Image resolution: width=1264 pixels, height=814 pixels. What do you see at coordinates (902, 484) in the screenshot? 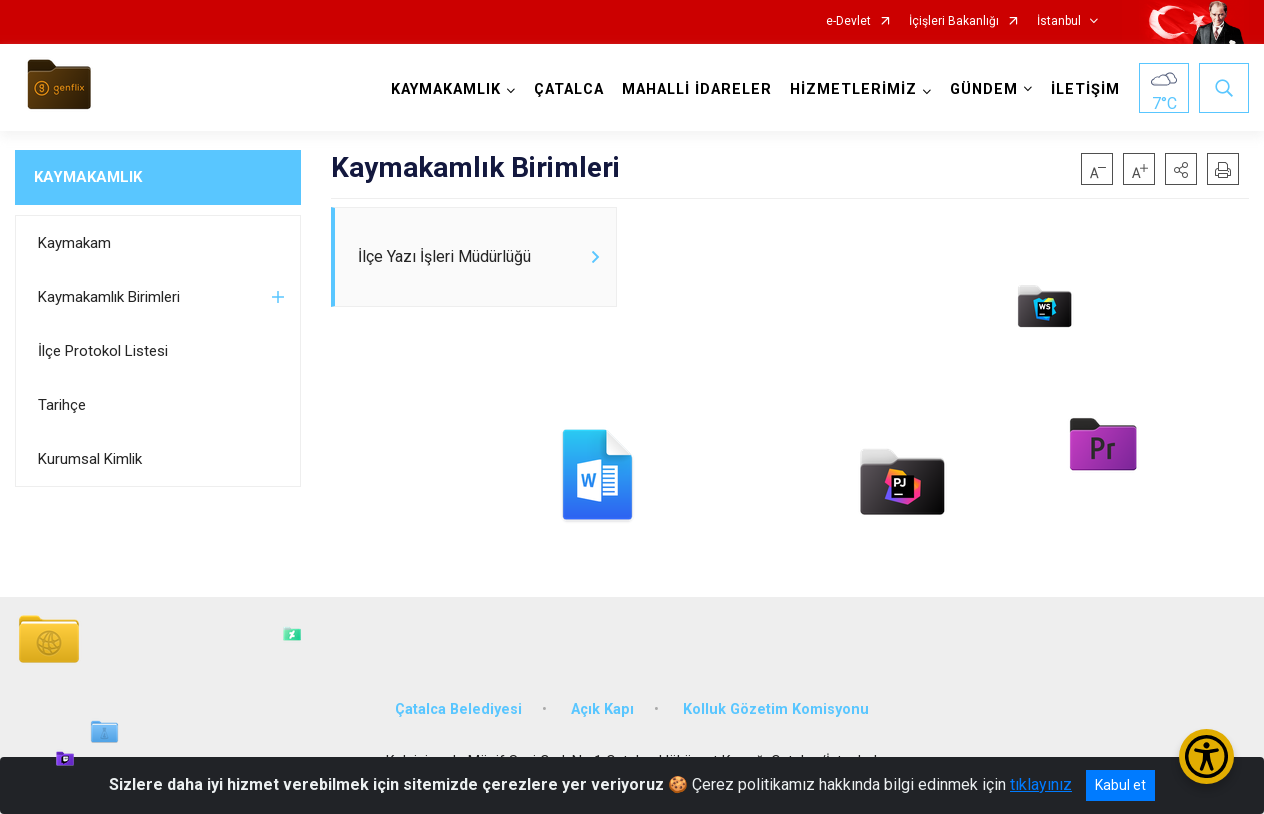
I see `open jetbrains projector project folder` at bounding box center [902, 484].